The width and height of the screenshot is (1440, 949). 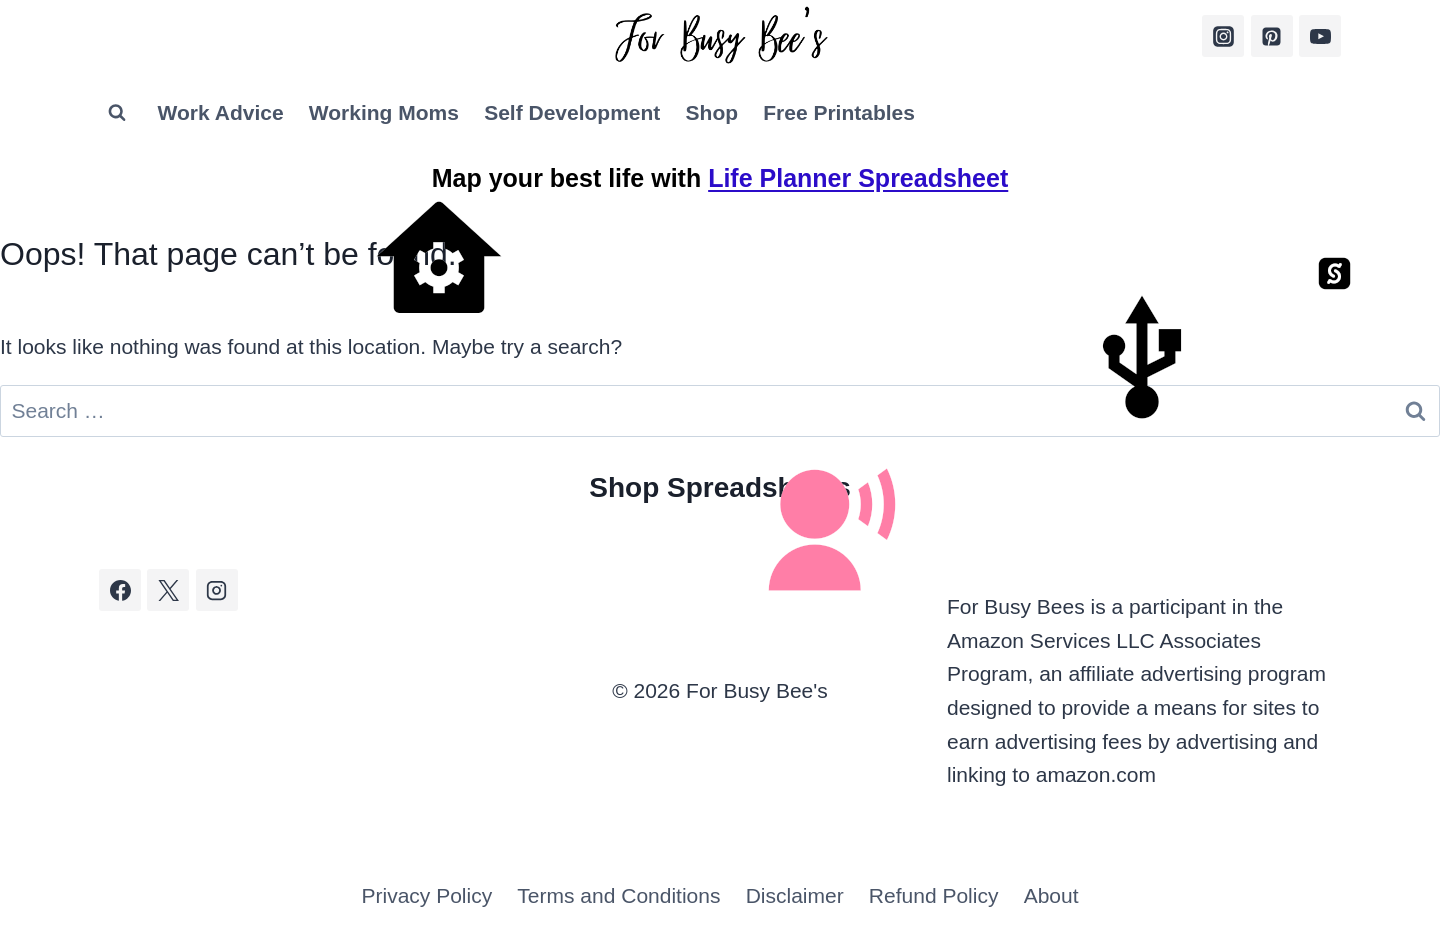 I want to click on access home or house settings, so click(x=439, y=262).